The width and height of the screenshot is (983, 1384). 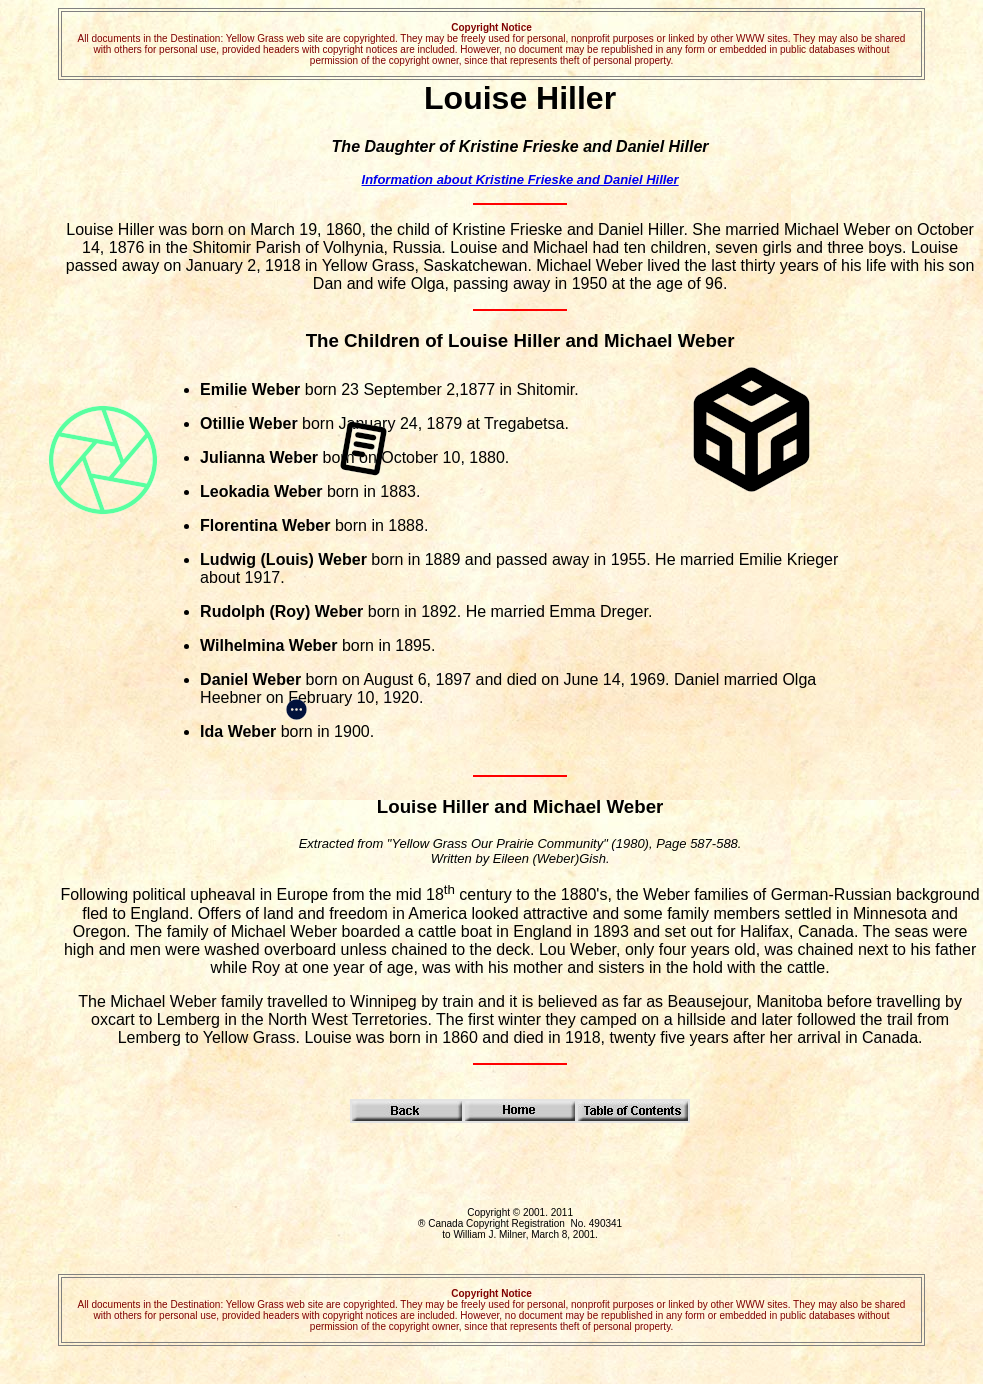 I want to click on view your resume or CV, so click(x=363, y=448).